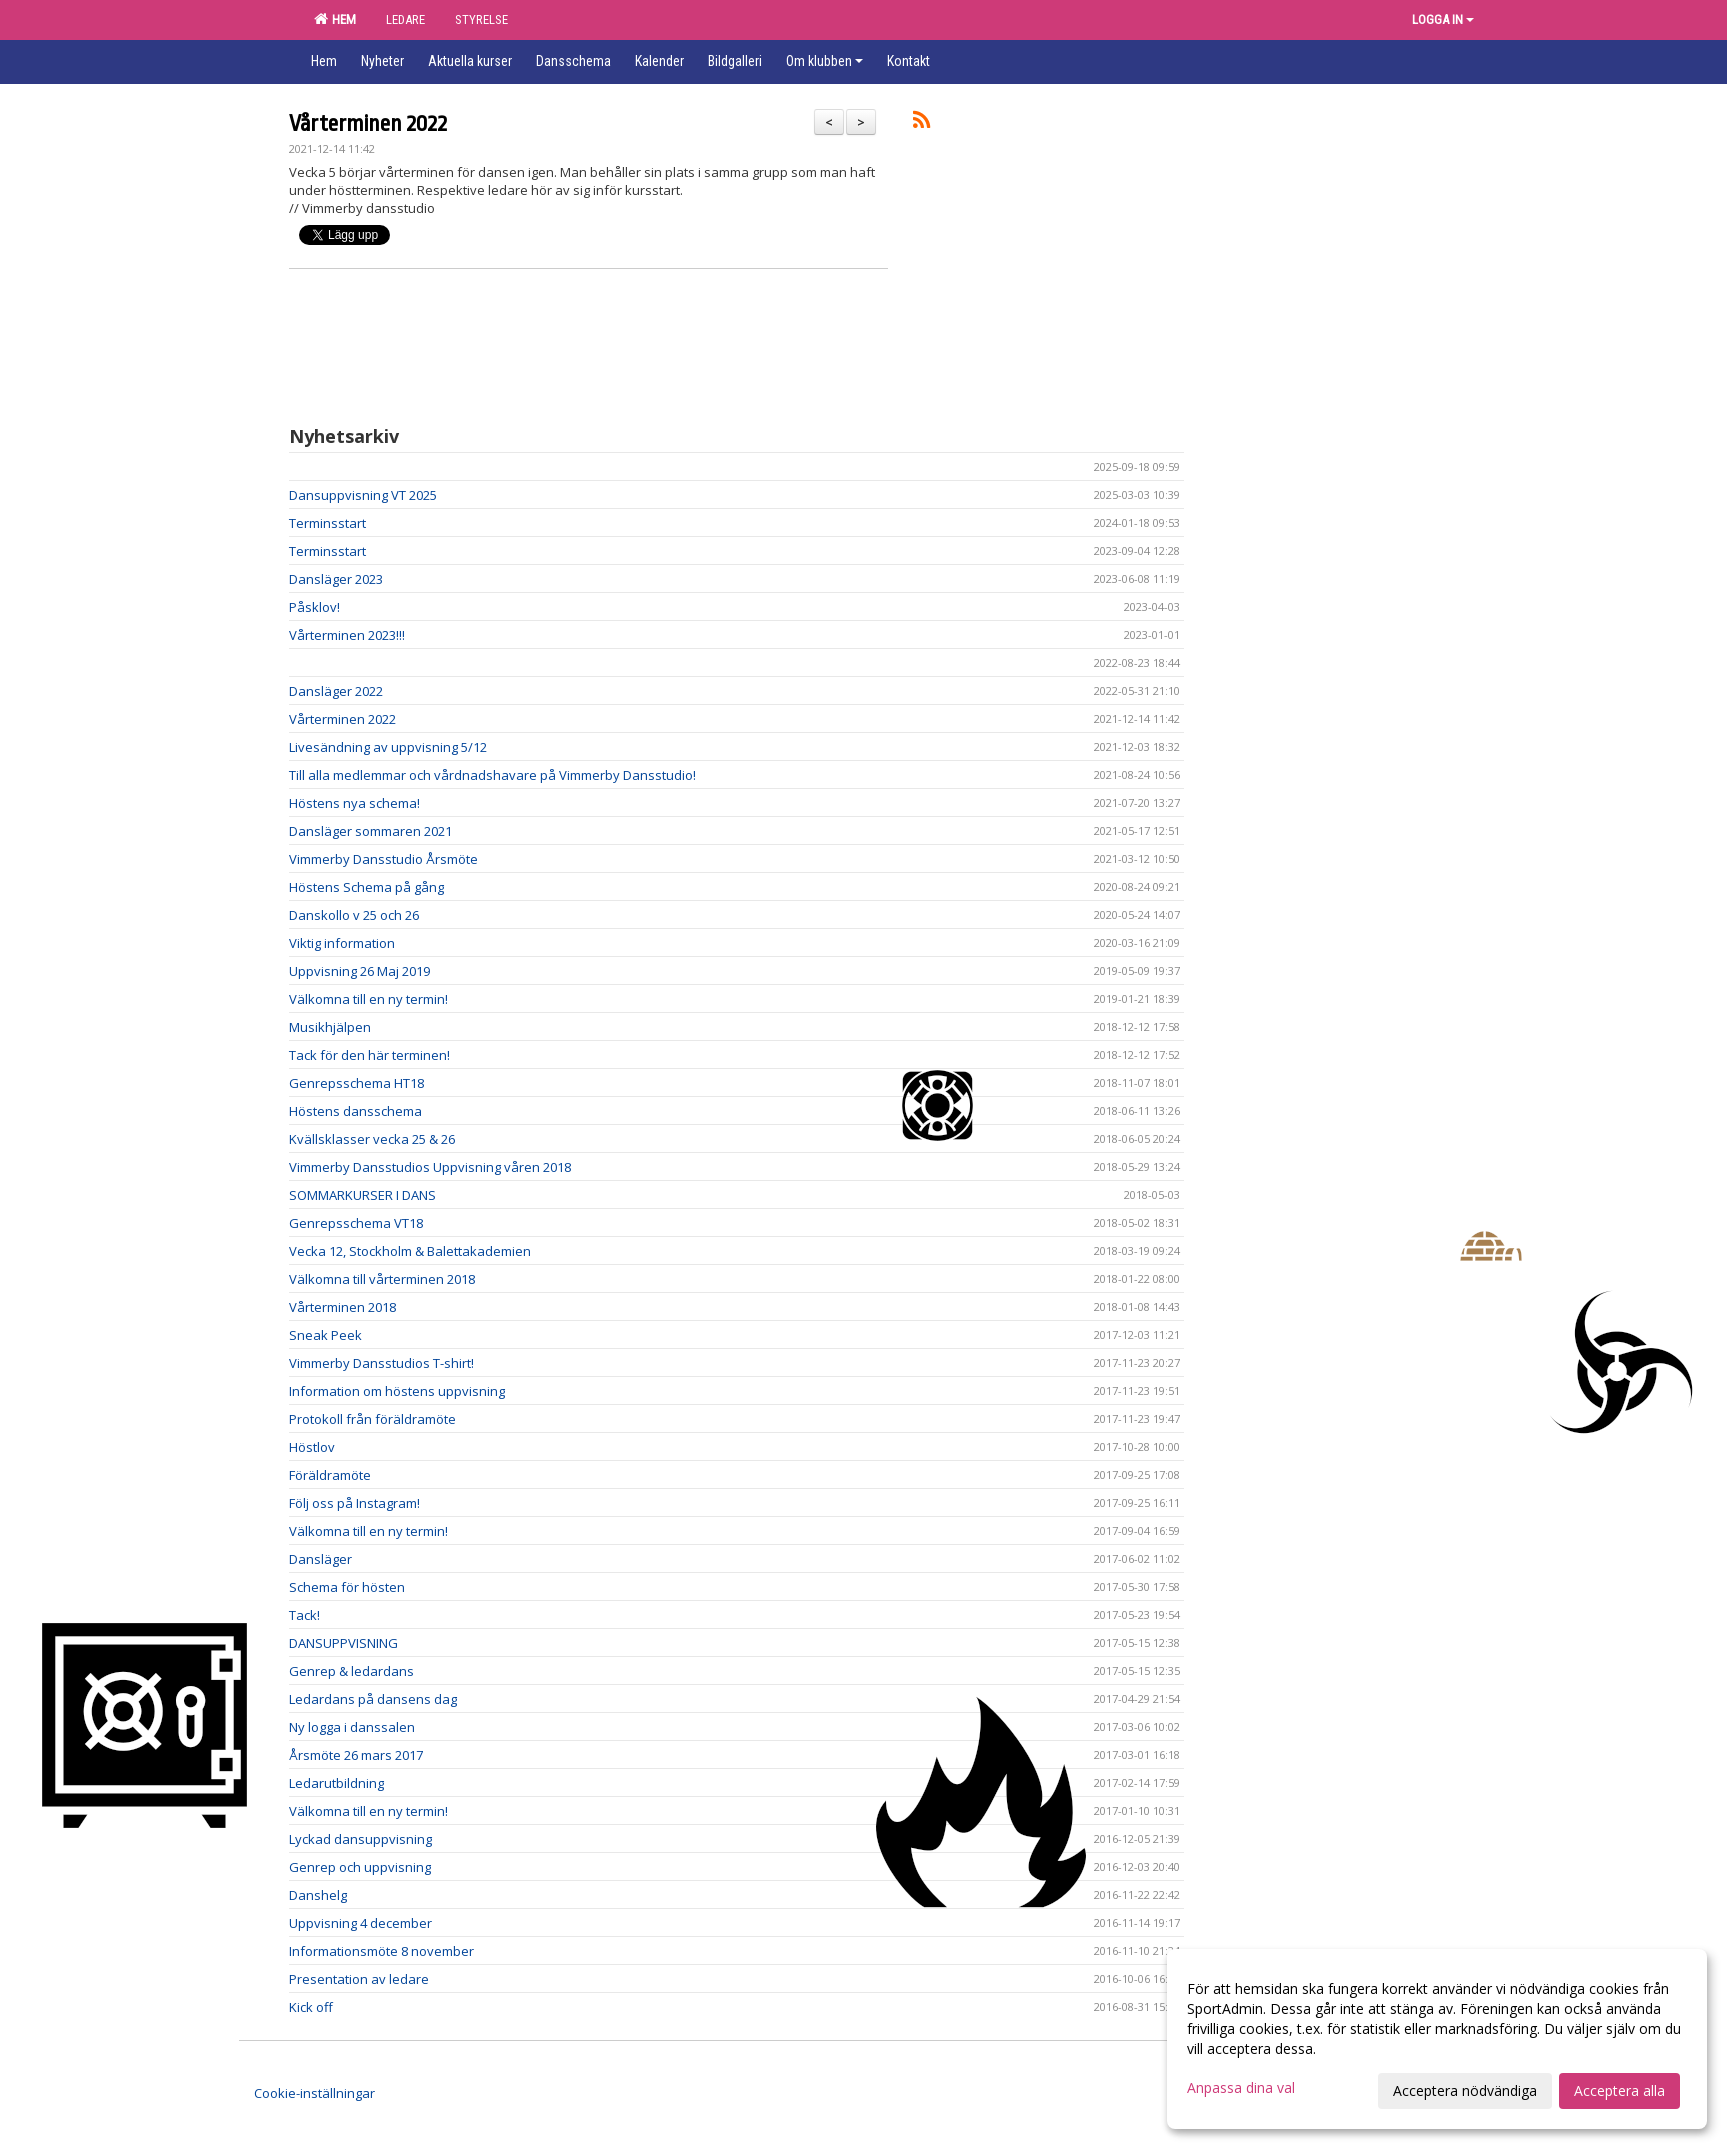 Image resolution: width=1727 pixels, height=2149 pixels. I want to click on activate health regeneration ability, so click(1621, 1362).